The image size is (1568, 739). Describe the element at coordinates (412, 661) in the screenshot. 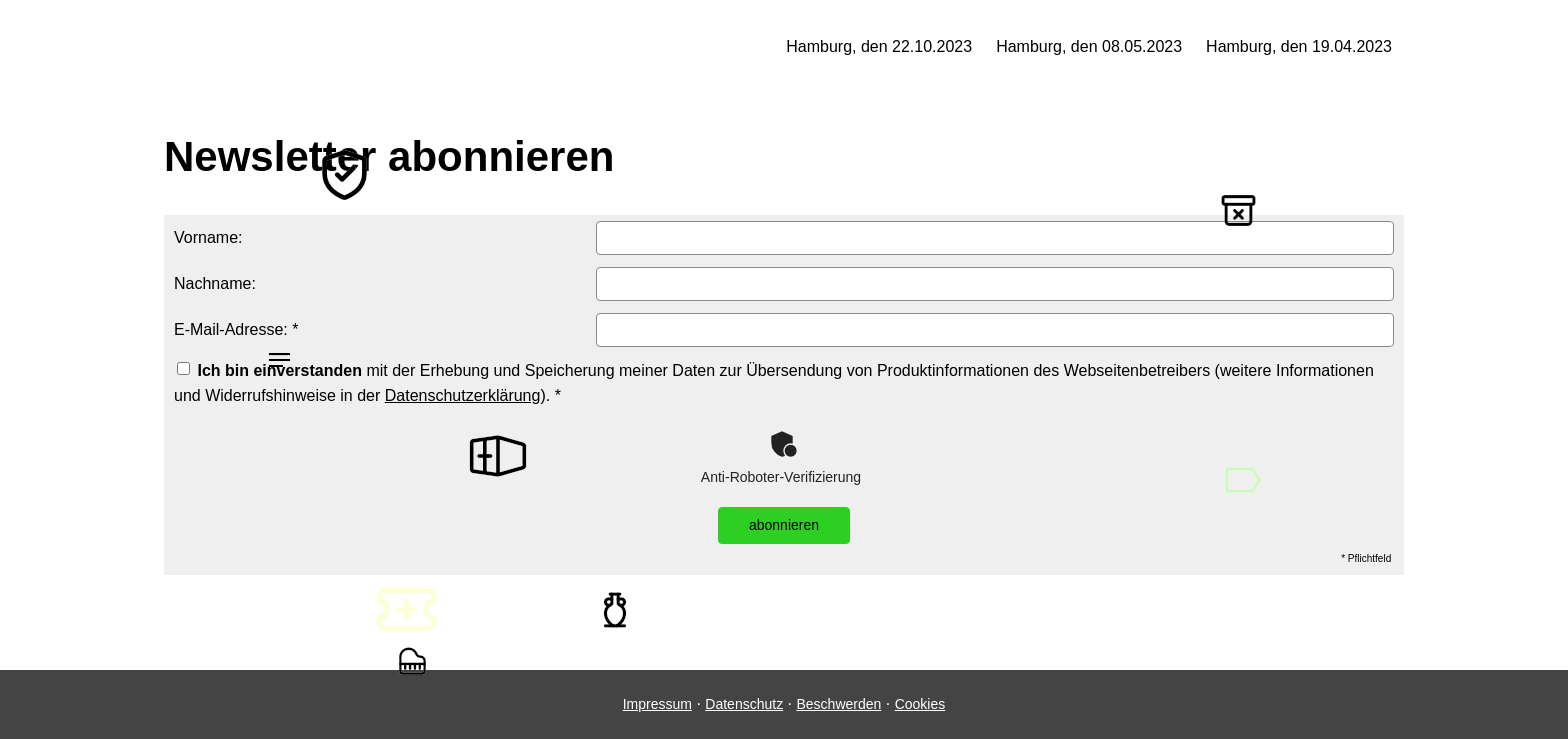

I see `access piano or keyboard instrument` at that location.